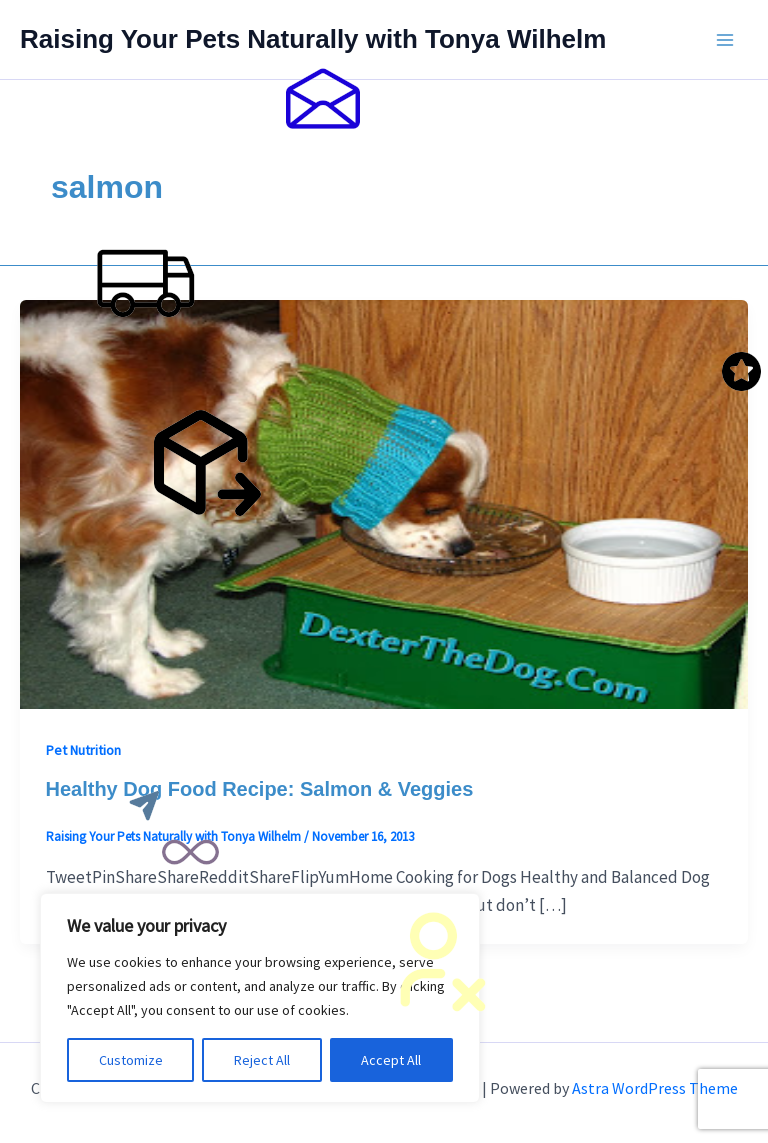 This screenshot has height=1143, width=768. What do you see at coordinates (433, 959) in the screenshot?
I see `remove a user from a list or group` at bounding box center [433, 959].